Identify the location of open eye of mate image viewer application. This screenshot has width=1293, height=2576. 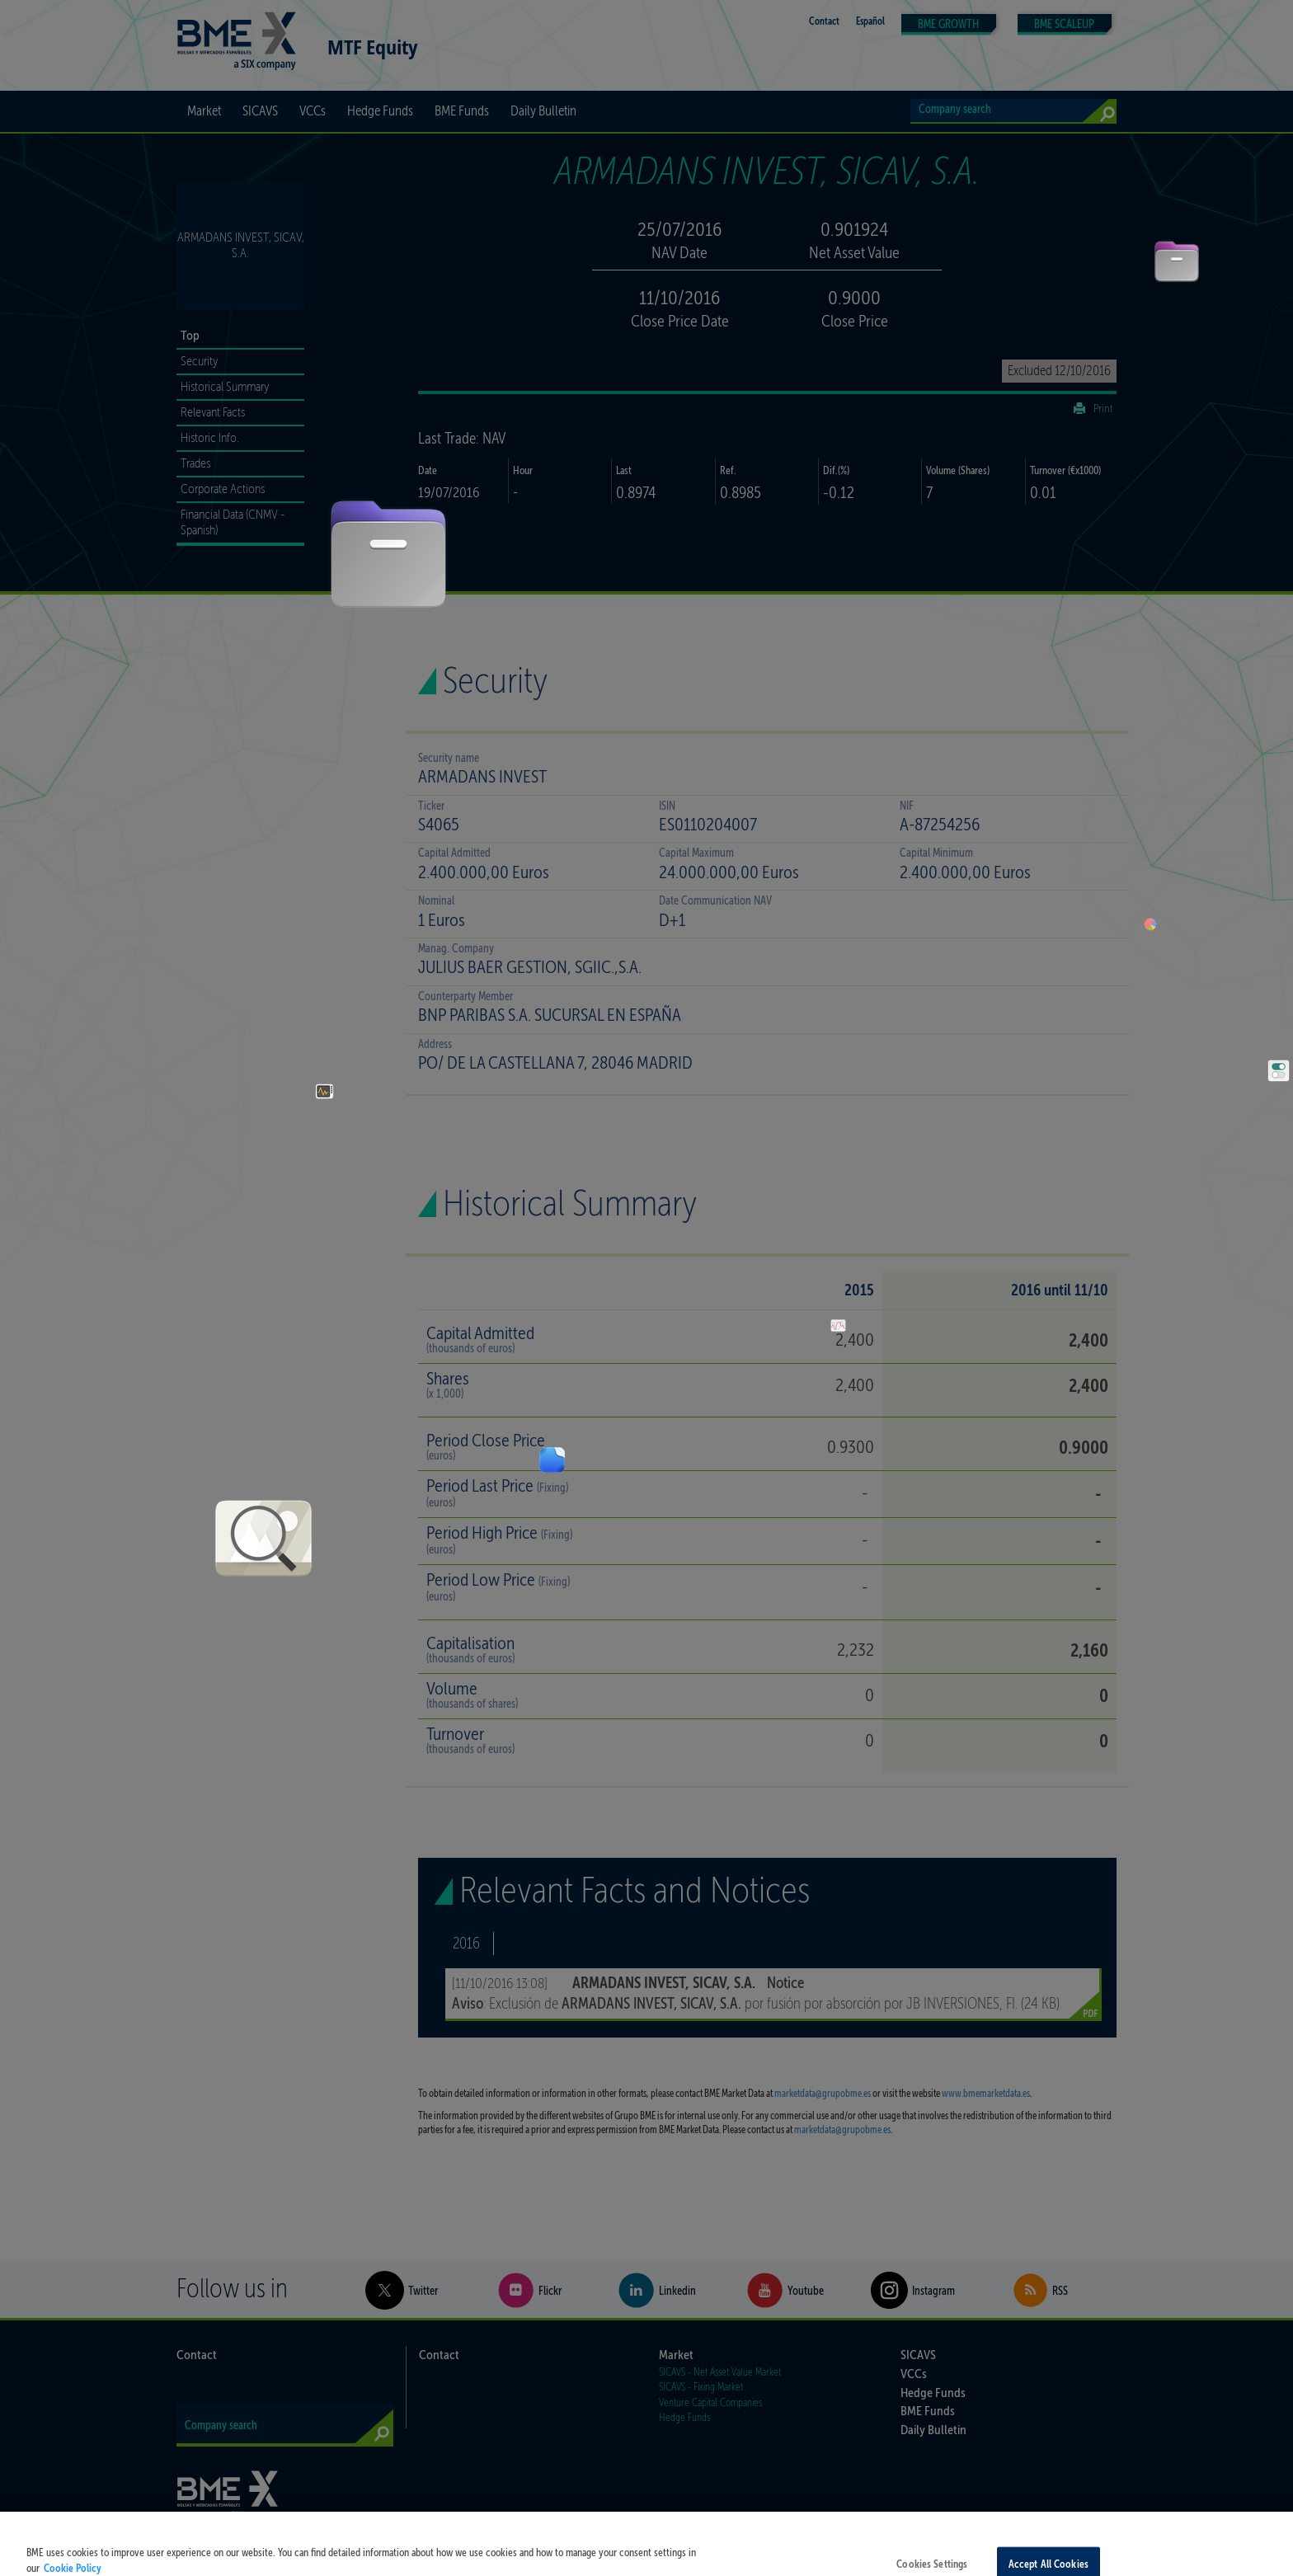
(263, 1538).